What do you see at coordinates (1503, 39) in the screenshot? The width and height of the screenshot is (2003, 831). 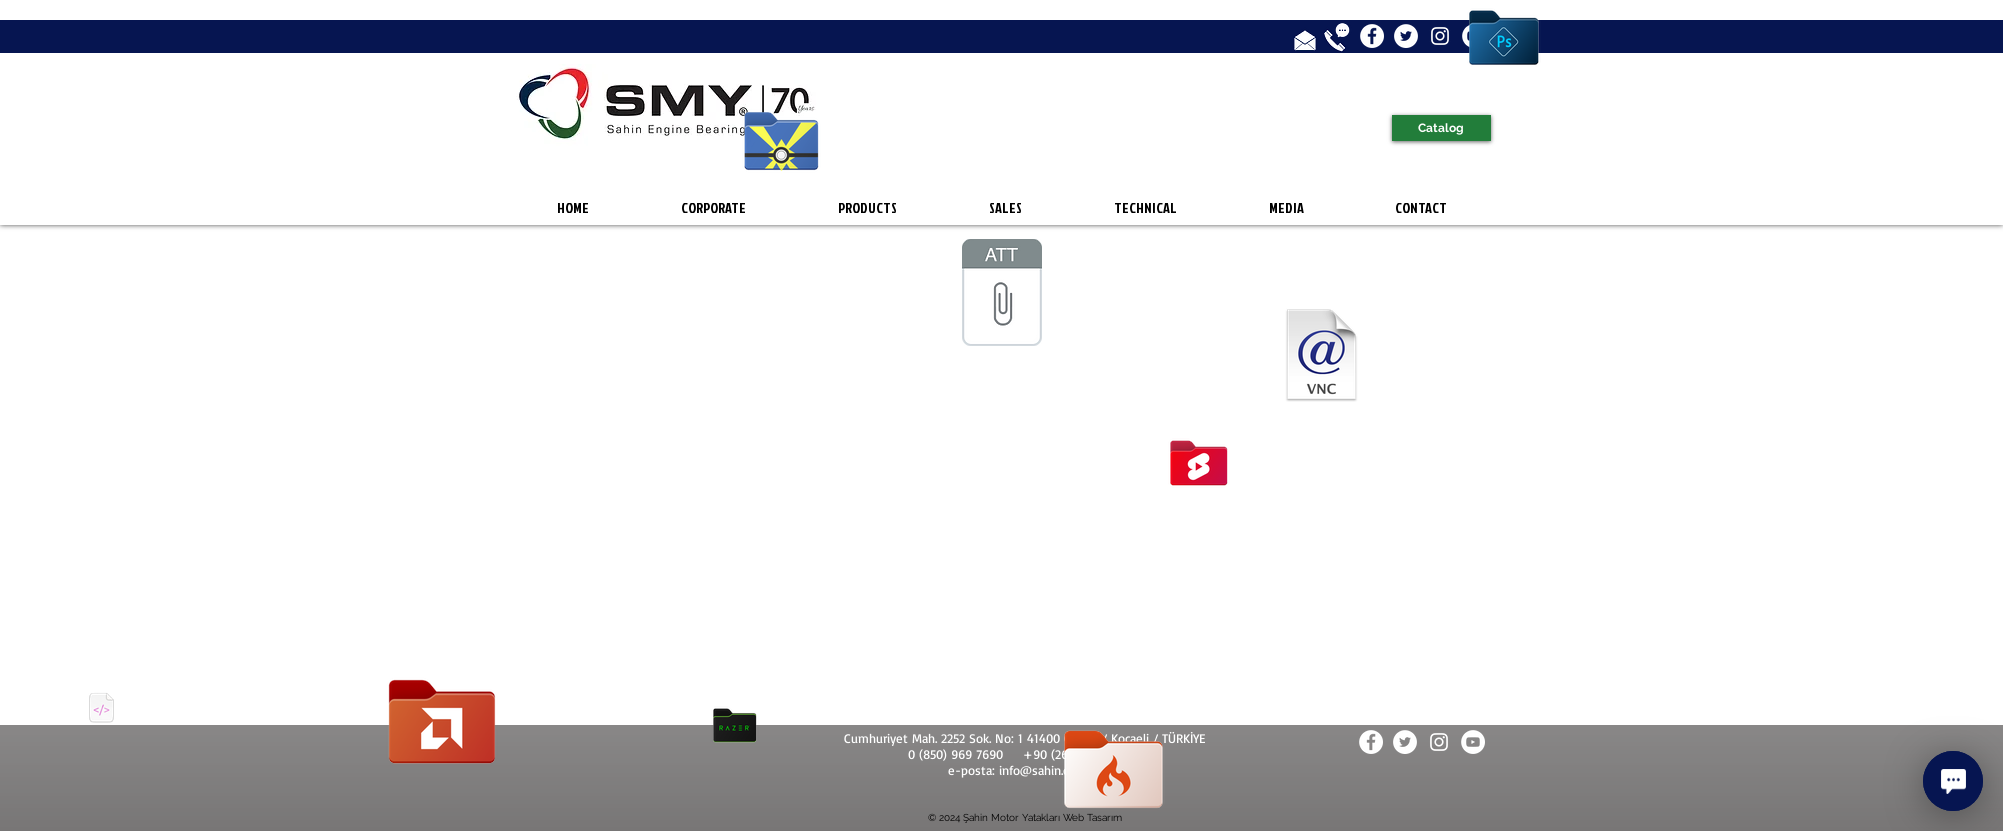 I see `open folder containing Adobe Photoshop Express files` at bounding box center [1503, 39].